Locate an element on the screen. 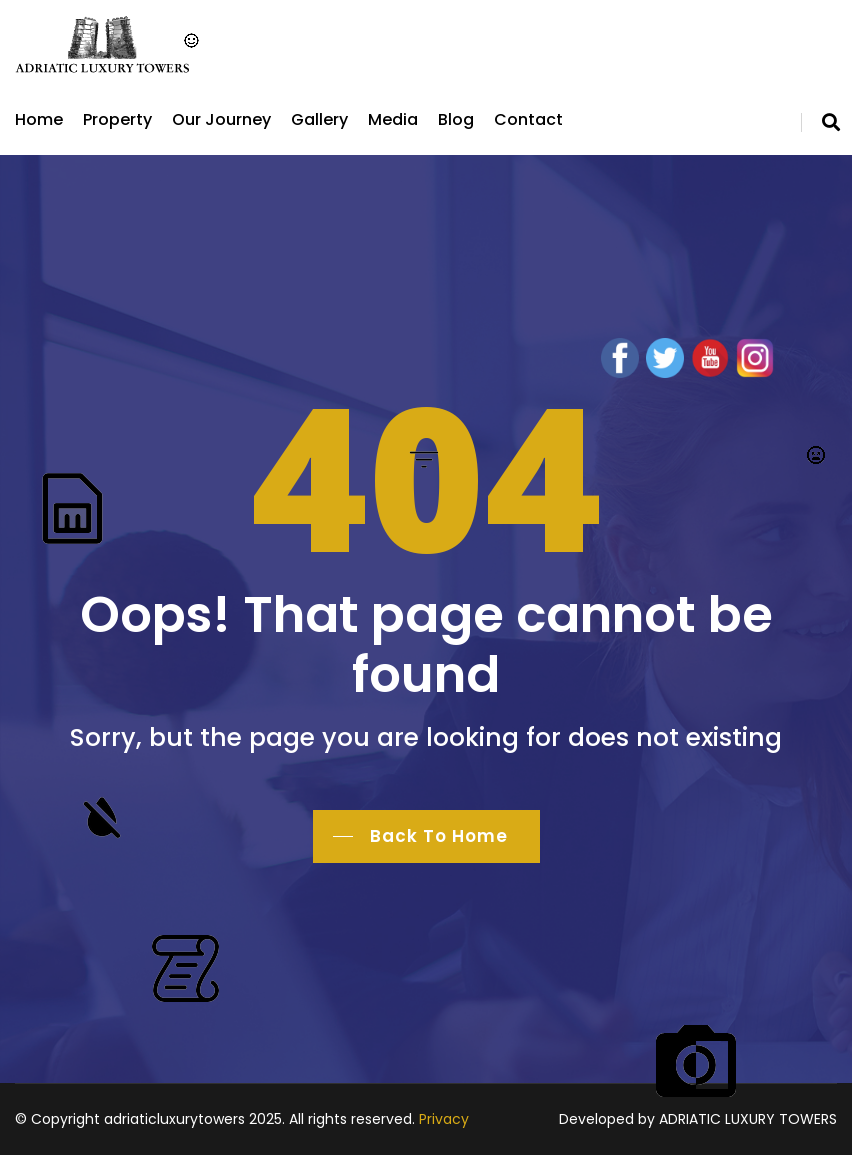  apply black and white filter to photos is located at coordinates (696, 1061).